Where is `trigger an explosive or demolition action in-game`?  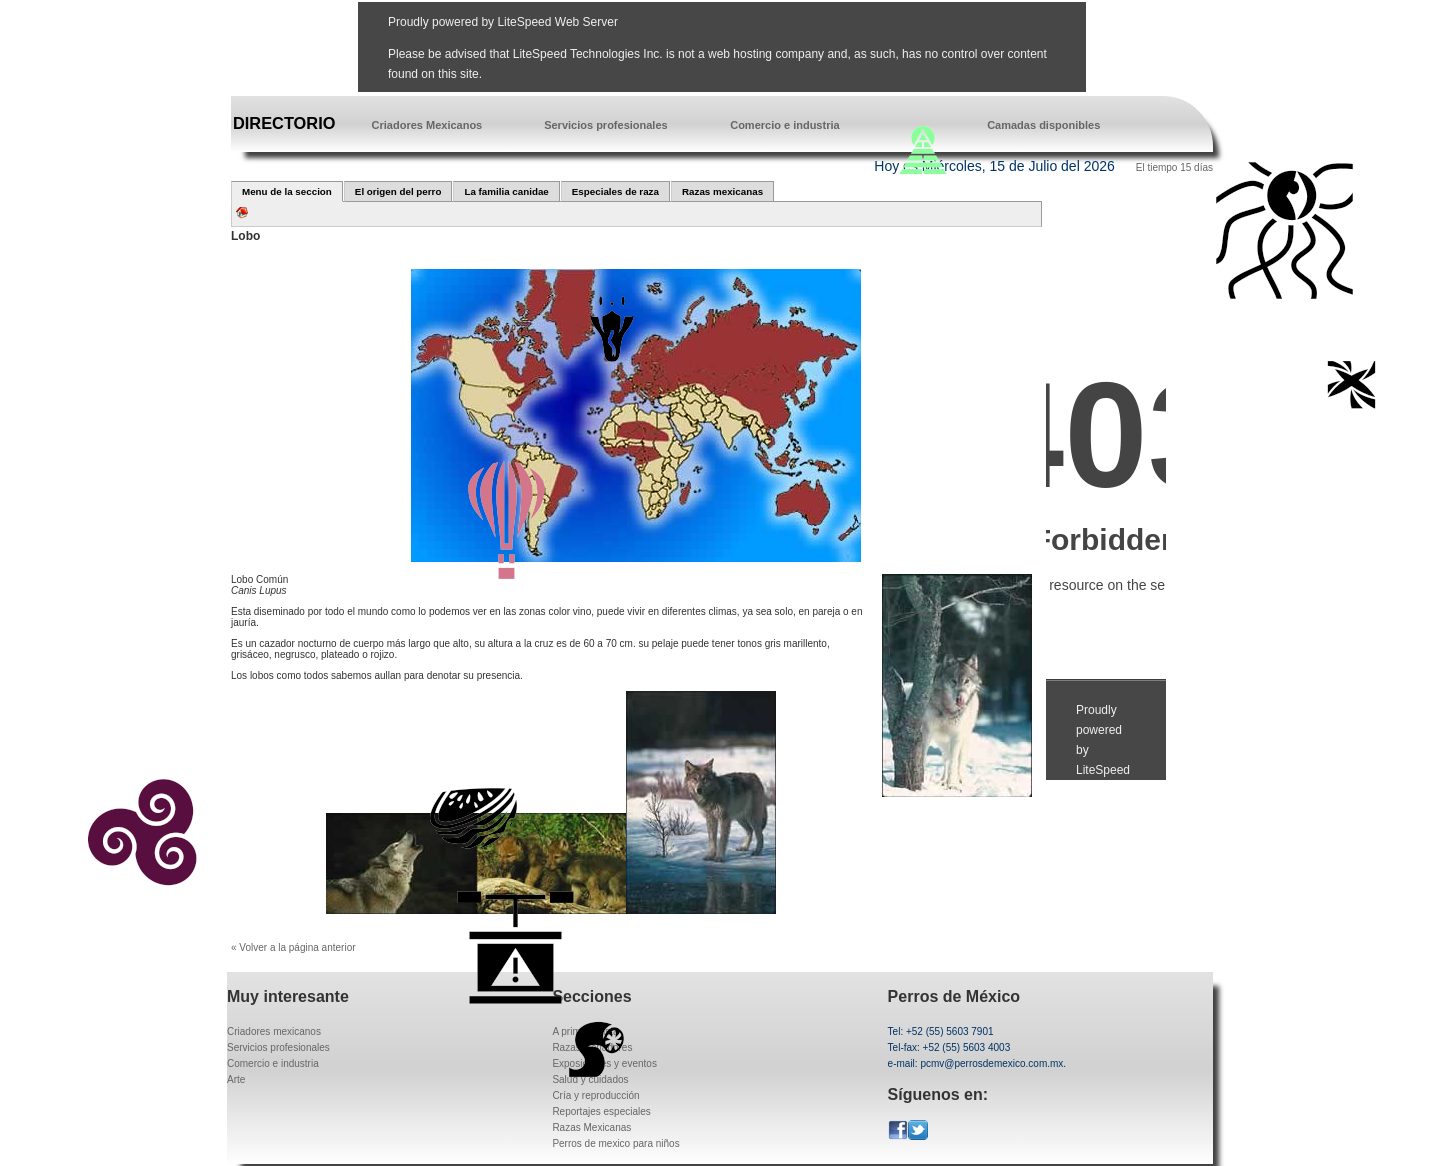 trigger an explosive or demolition action in-game is located at coordinates (515, 945).